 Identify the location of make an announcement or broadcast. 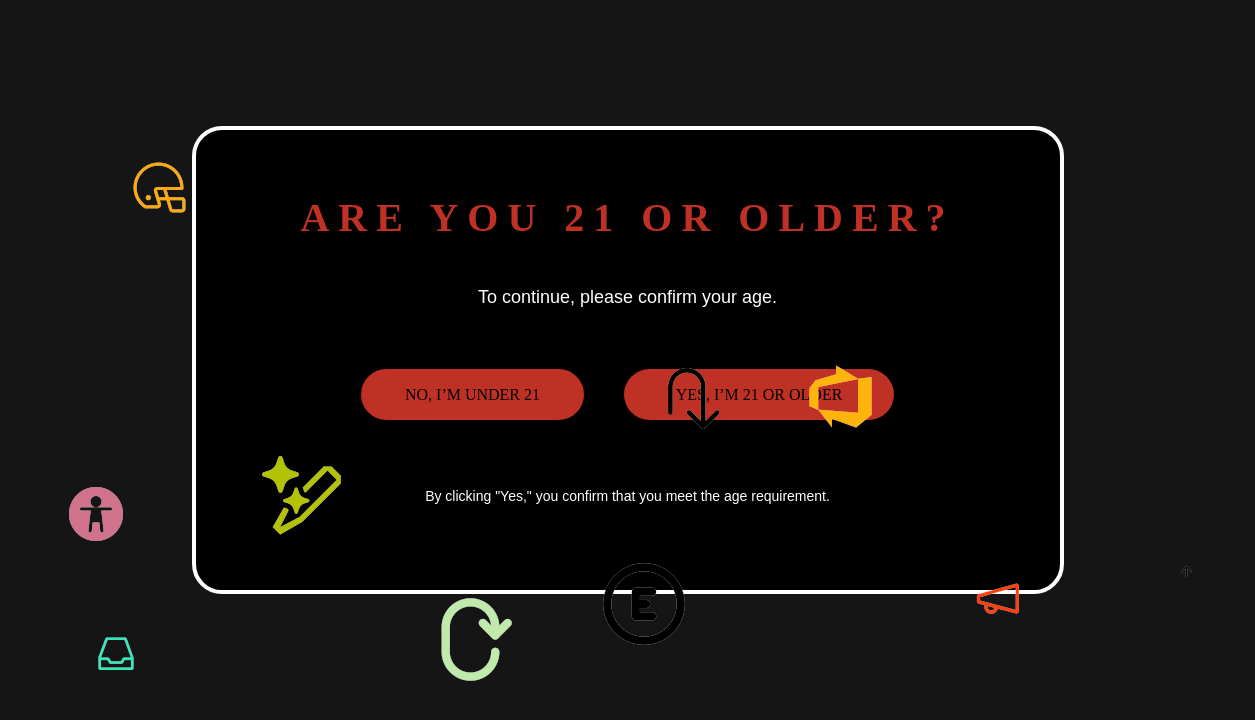
(997, 598).